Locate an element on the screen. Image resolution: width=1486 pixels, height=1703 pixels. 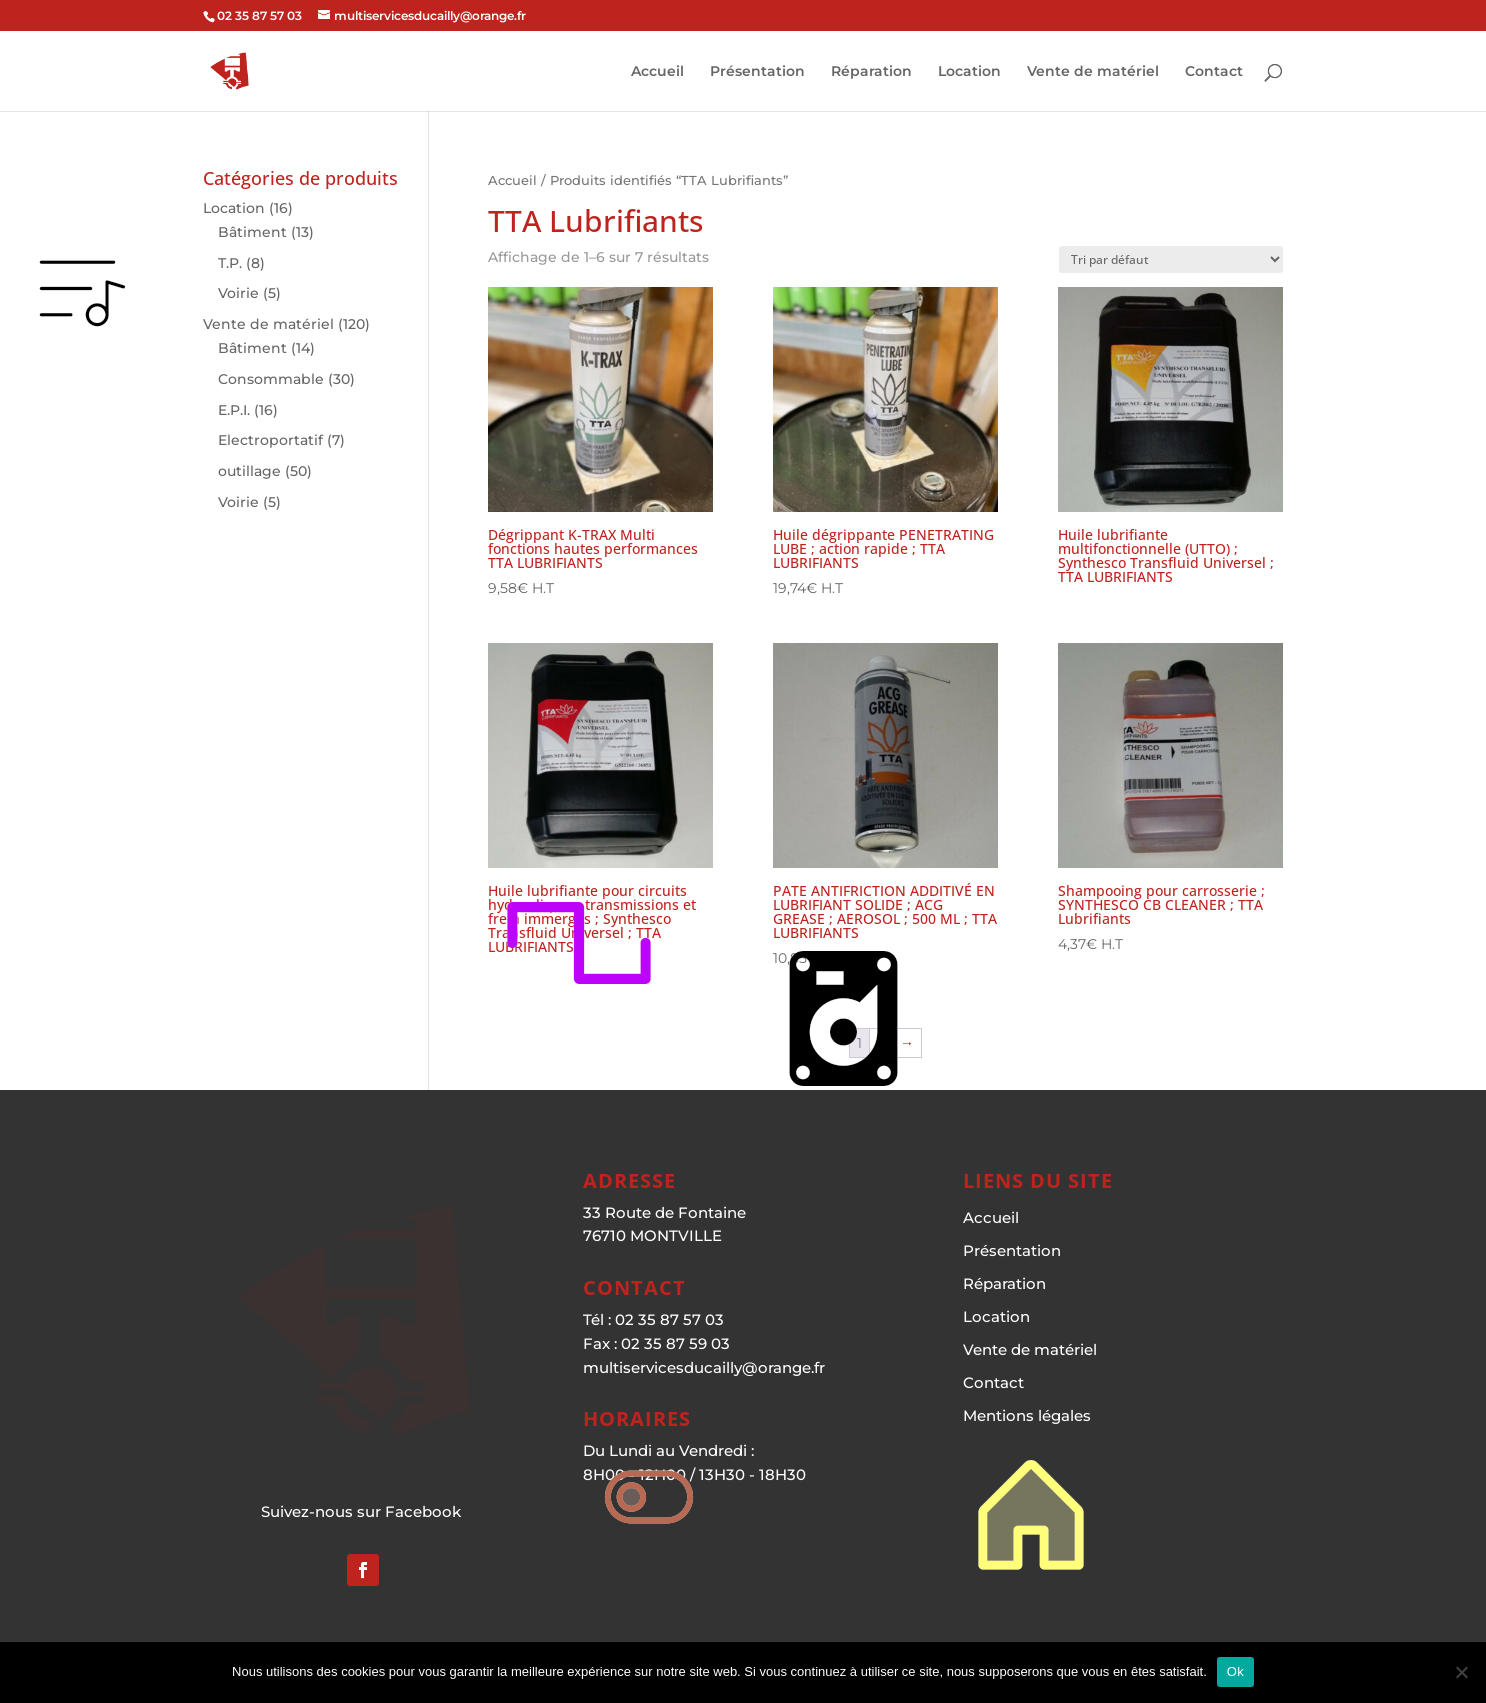
navigate to home screen is located at coordinates (1031, 1517).